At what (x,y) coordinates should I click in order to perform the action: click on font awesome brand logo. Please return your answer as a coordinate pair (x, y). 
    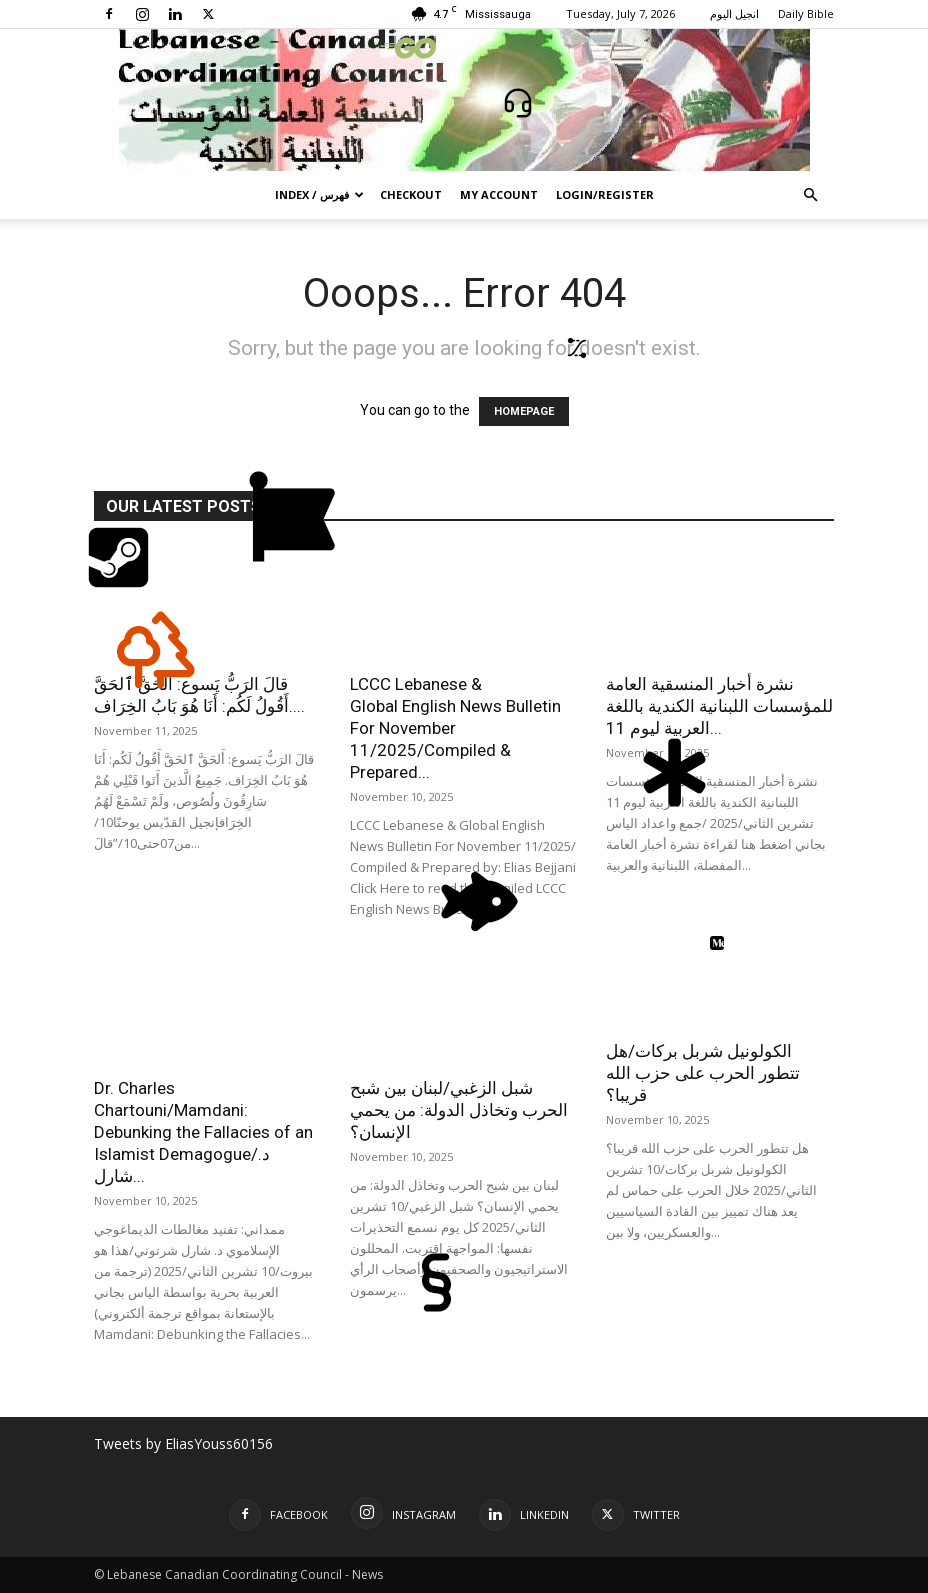
    Looking at the image, I should click on (292, 516).